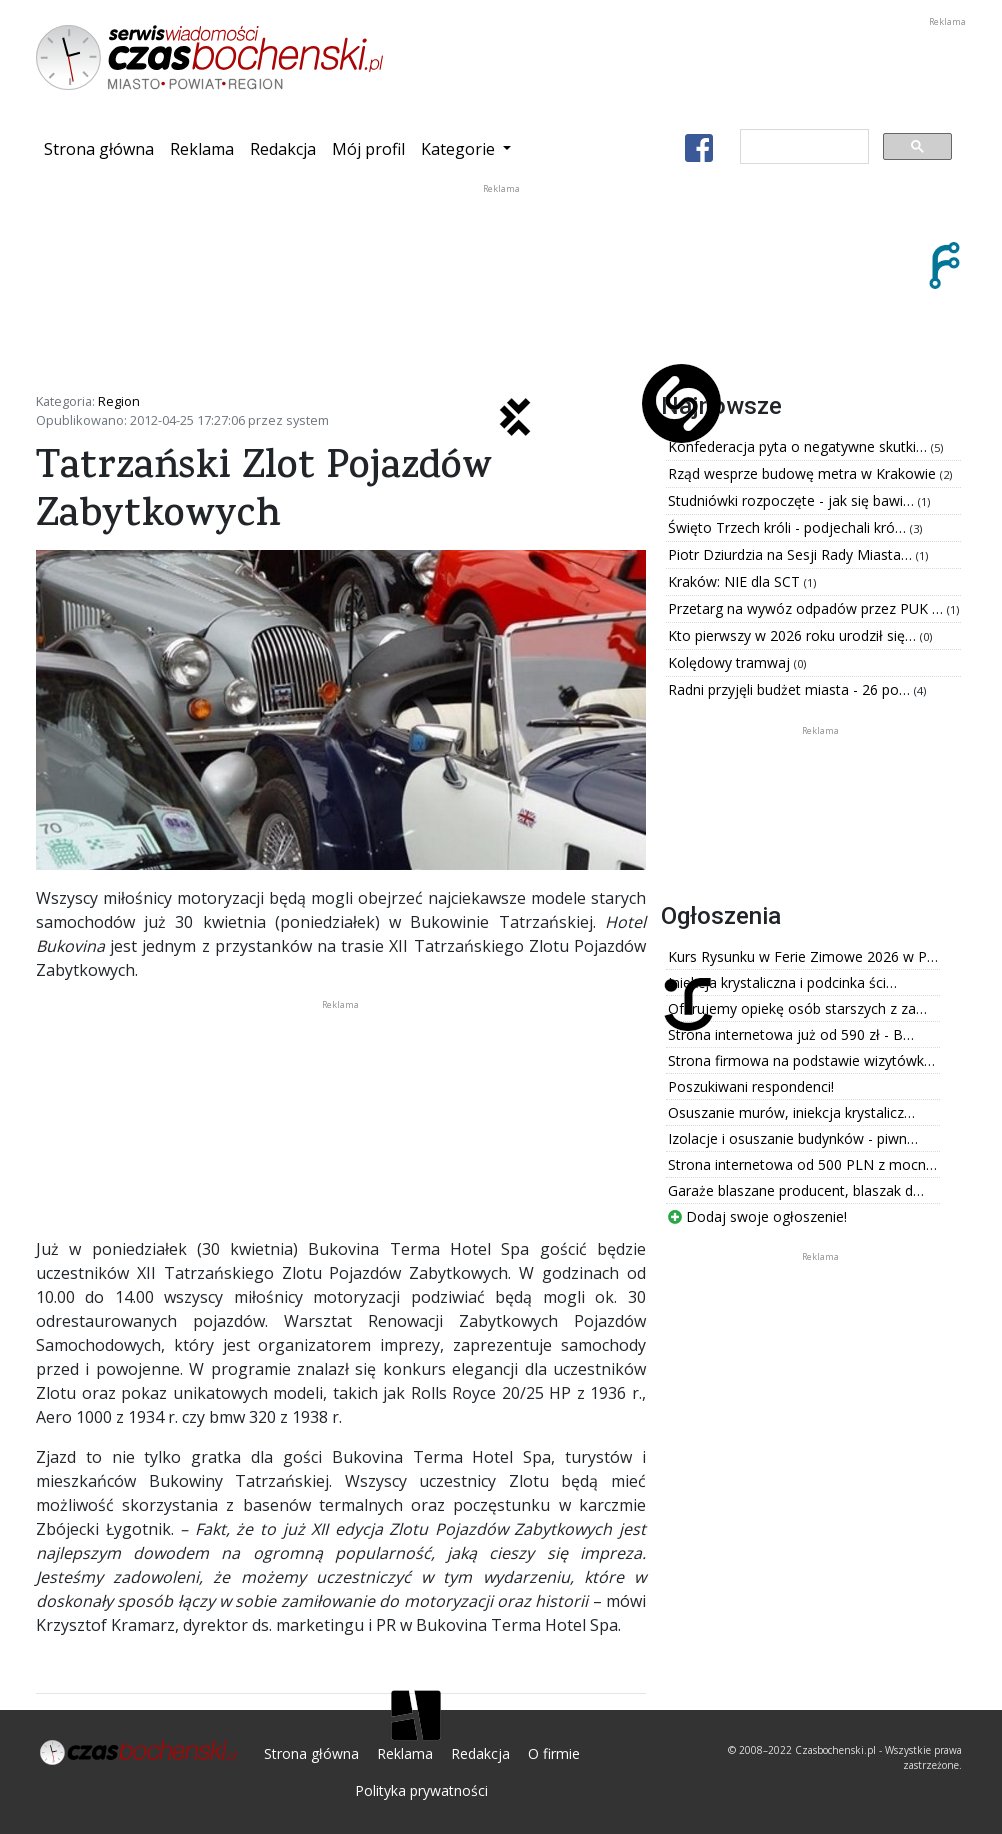  I want to click on create a photo collage, so click(416, 1715).